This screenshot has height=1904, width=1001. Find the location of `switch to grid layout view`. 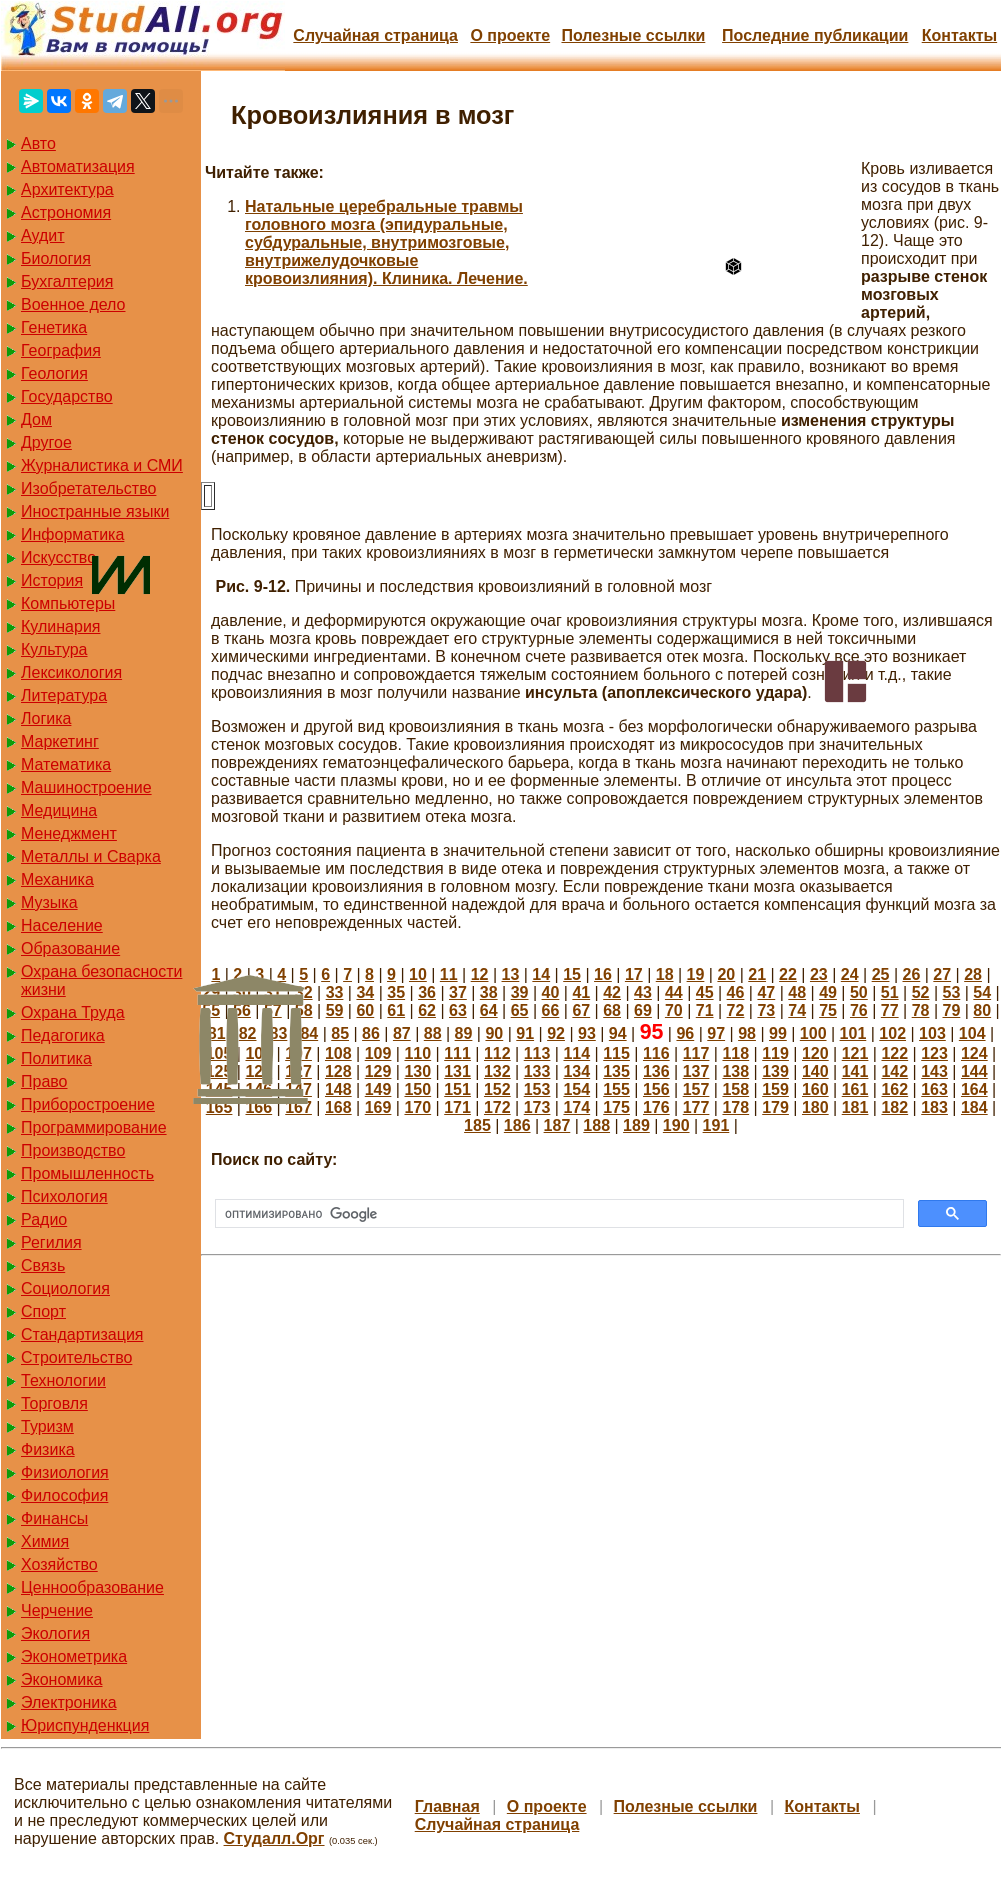

switch to grid layout view is located at coordinates (845, 681).